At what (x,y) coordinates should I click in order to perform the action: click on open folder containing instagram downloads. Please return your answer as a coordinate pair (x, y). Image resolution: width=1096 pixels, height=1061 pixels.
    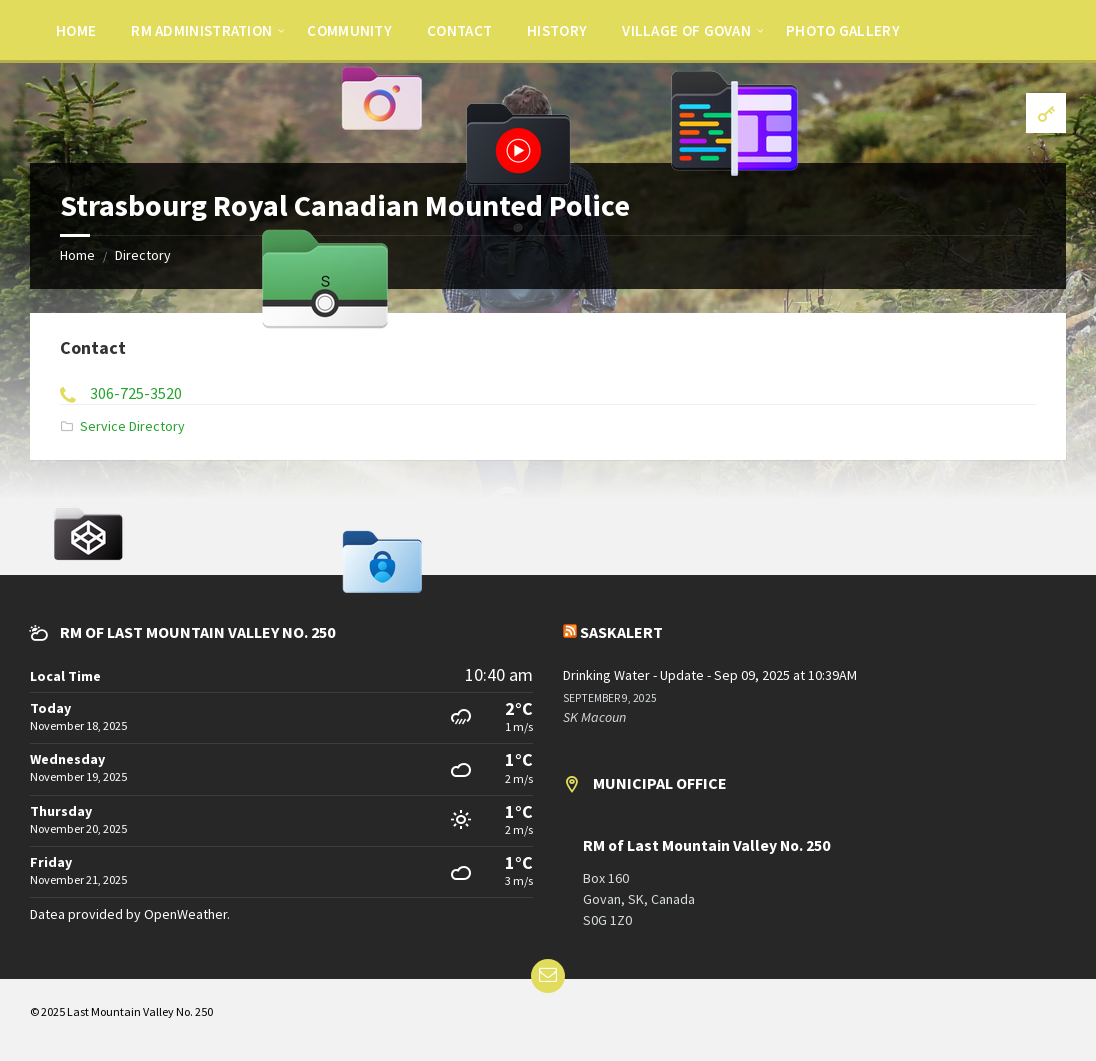
    Looking at the image, I should click on (381, 100).